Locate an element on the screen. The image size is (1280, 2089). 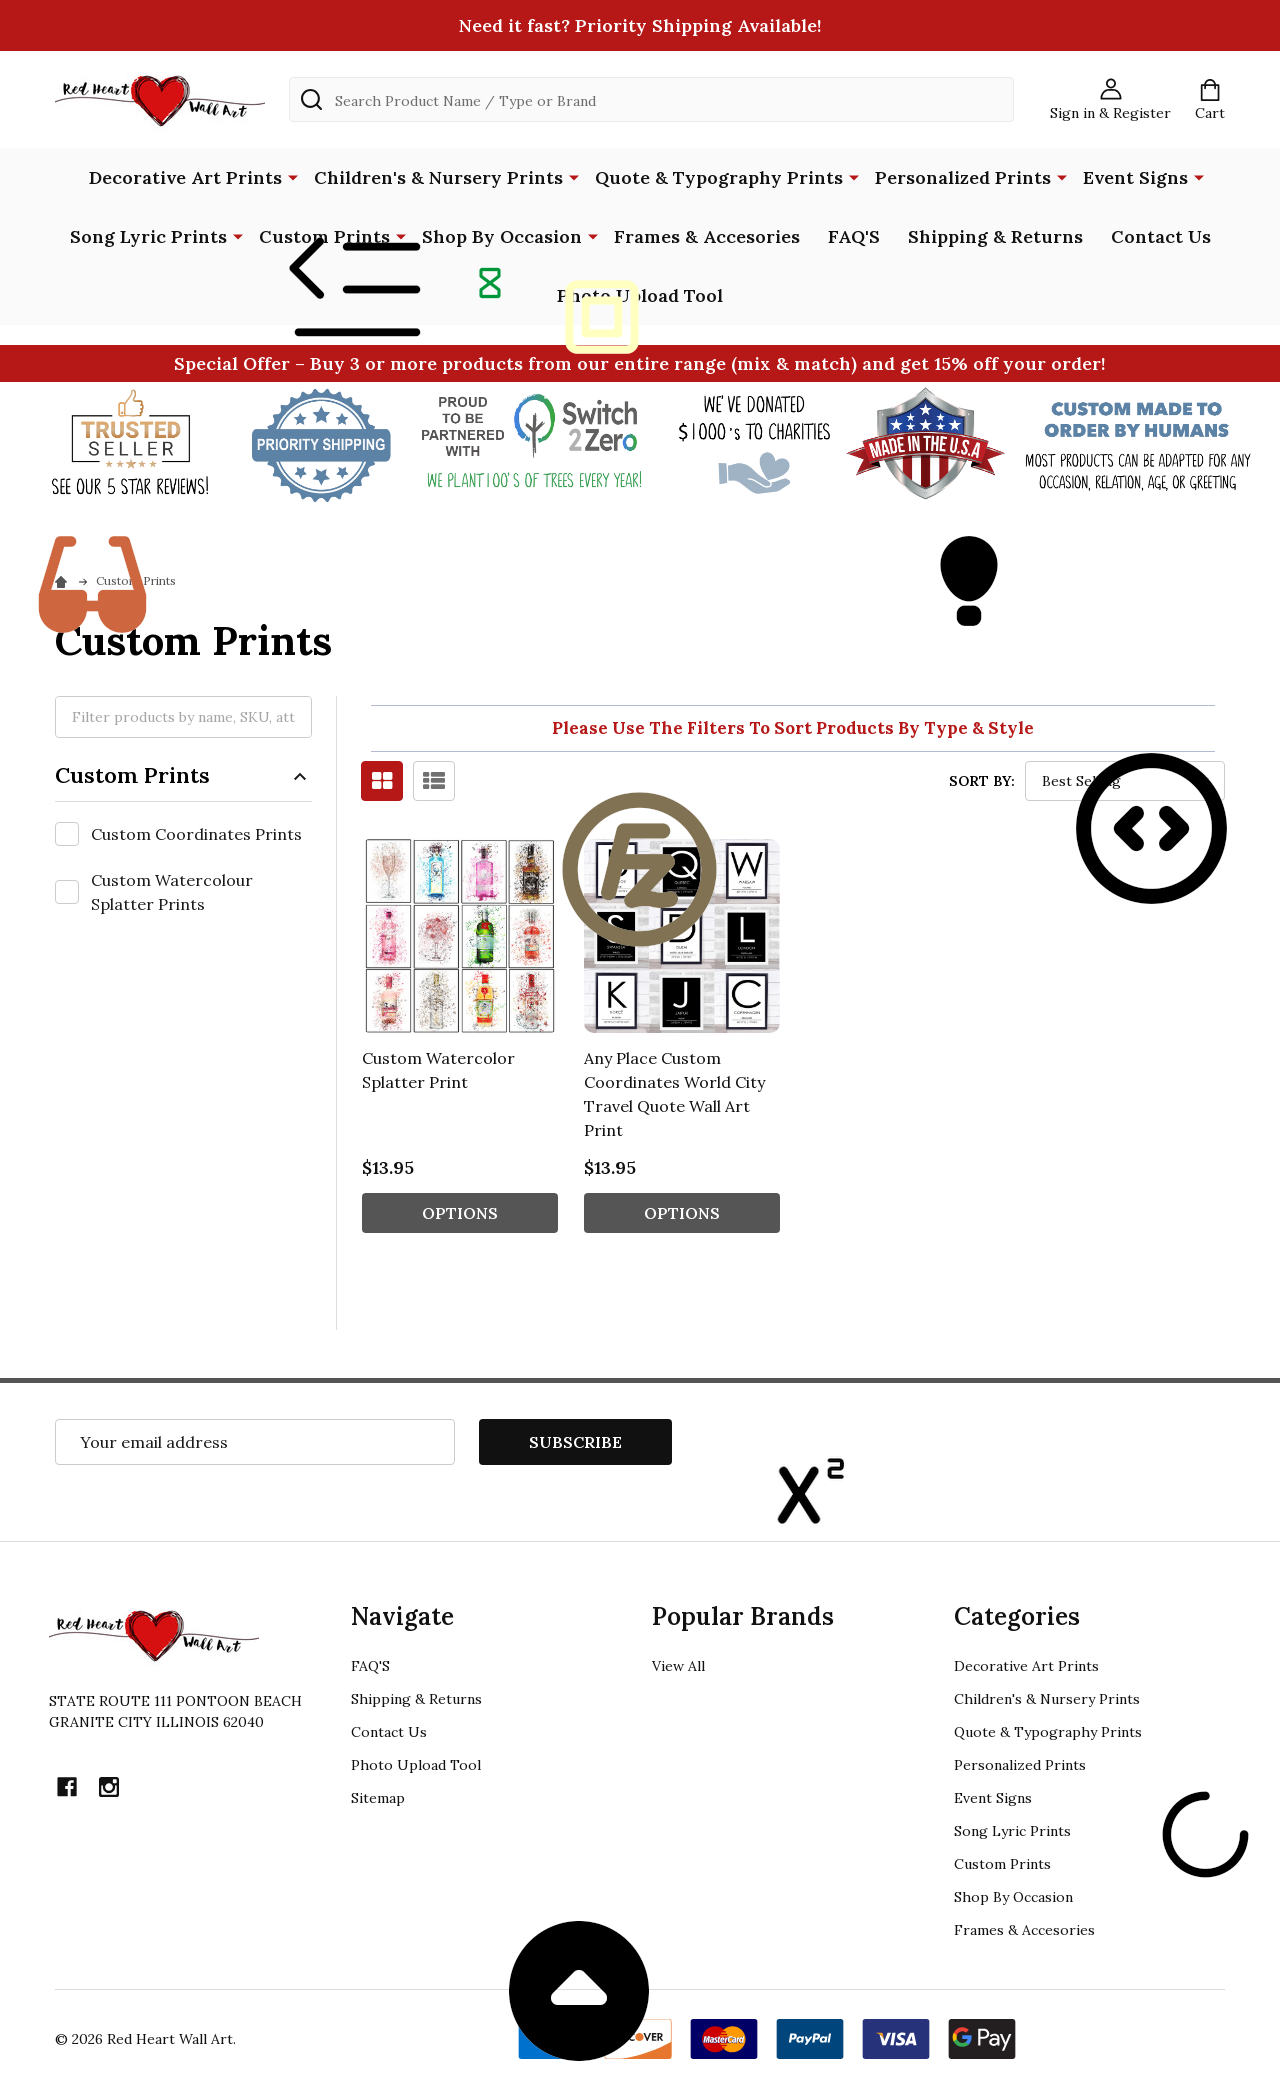
toggle sun protection or outdoor mode is located at coordinates (92, 584).